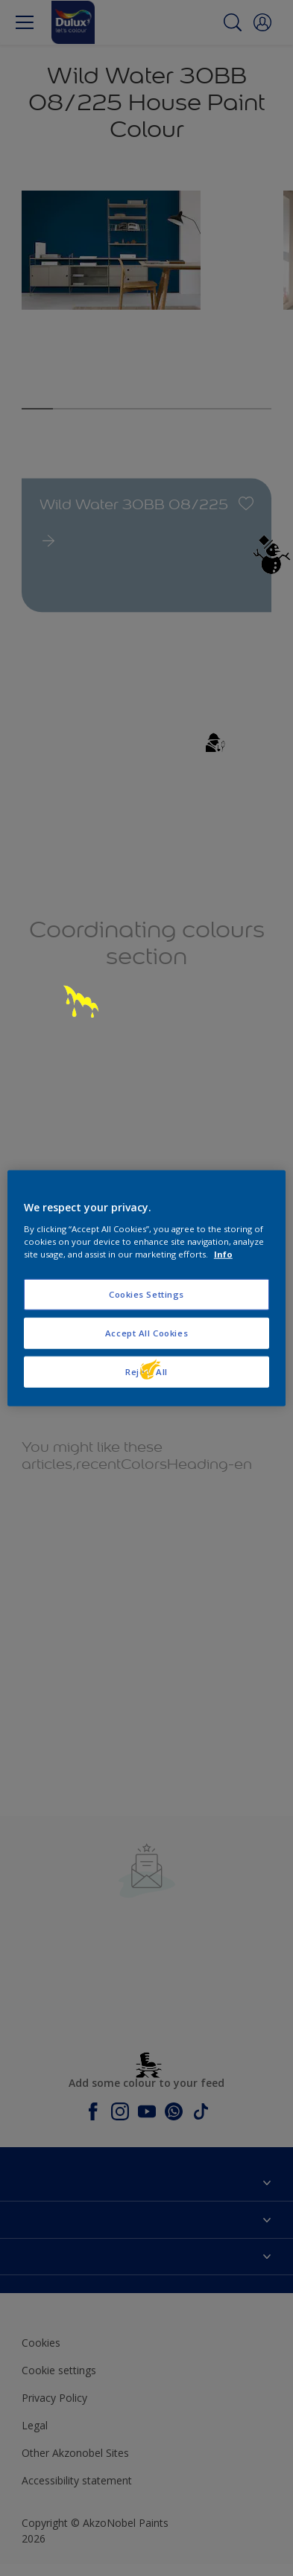 This screenshot has height=2576, width=293. What do you see at coordinates (151, 1369) in the screenshot?
I see `indicates a new sprout or growth stage in a farming game` at bounding box center [151, 1369].